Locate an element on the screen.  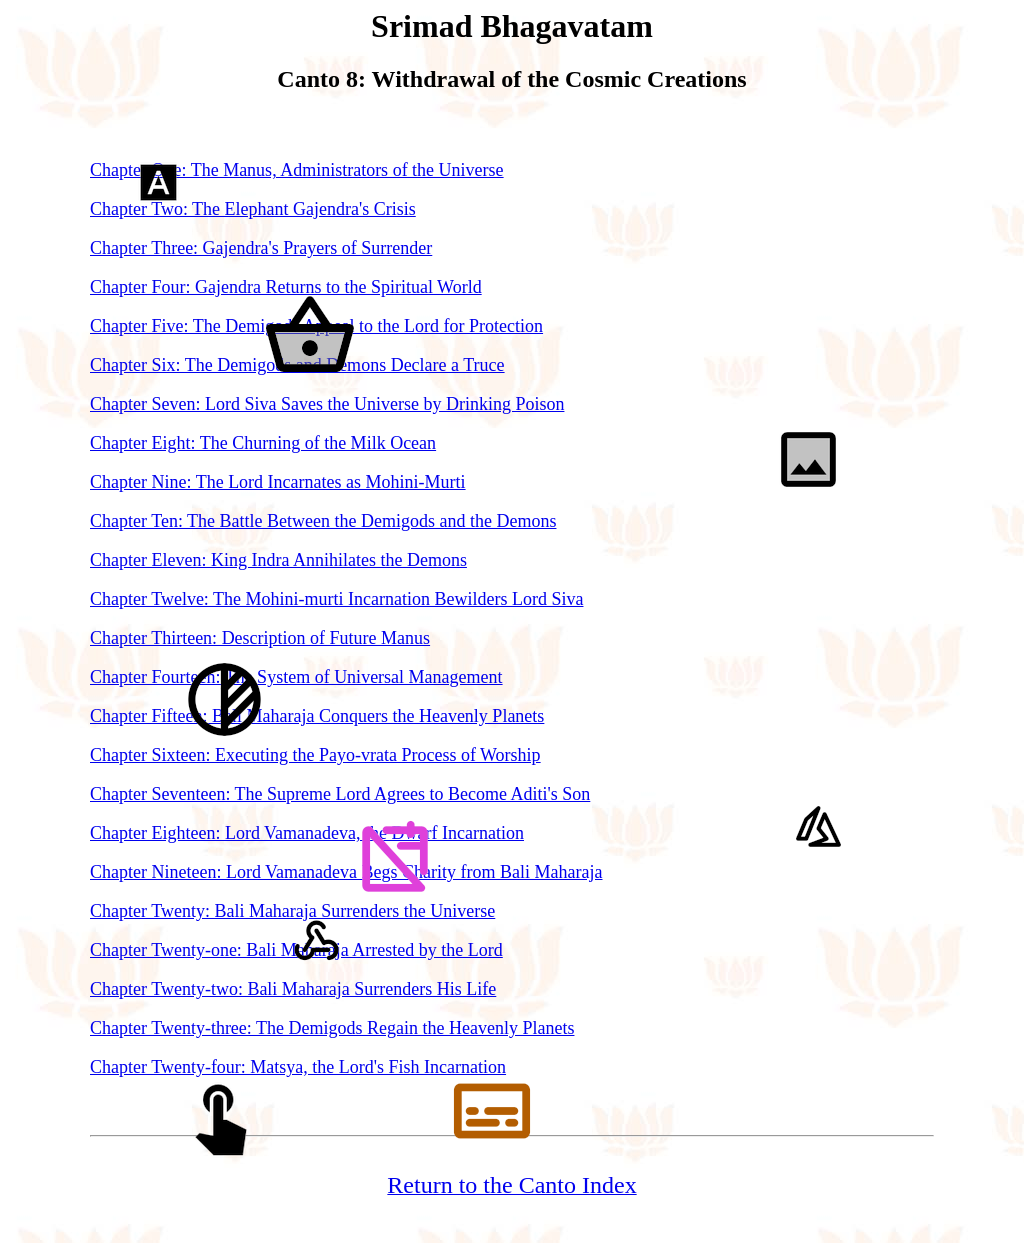
view your shopping basket is located at coordinates (310, 336).